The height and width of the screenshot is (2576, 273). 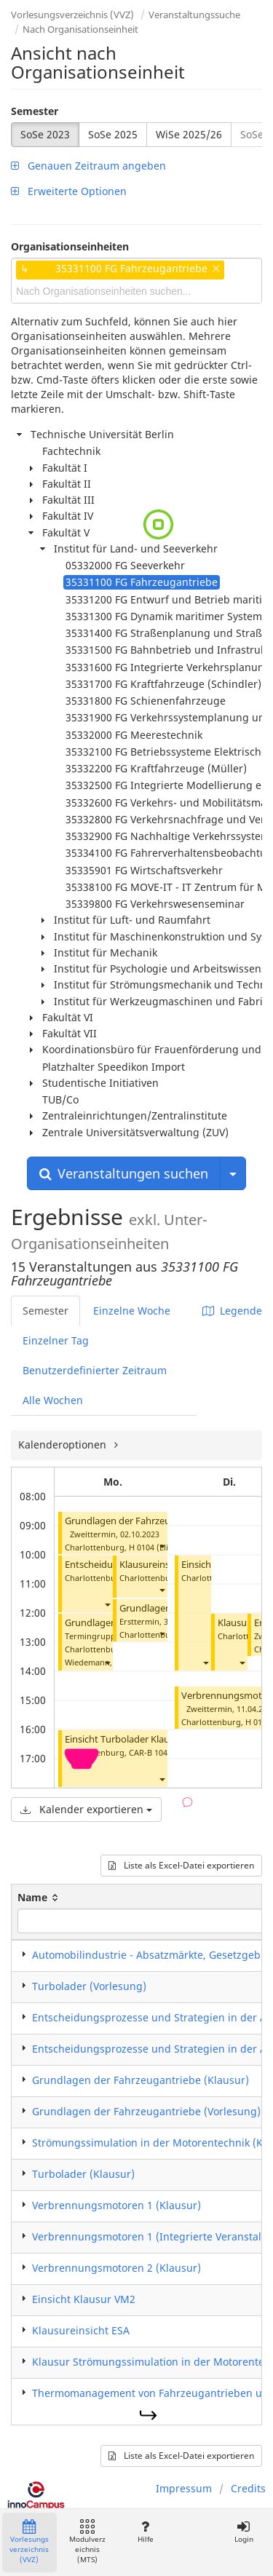 I want to click on stop playback or recording, so click(x=158, y=524).